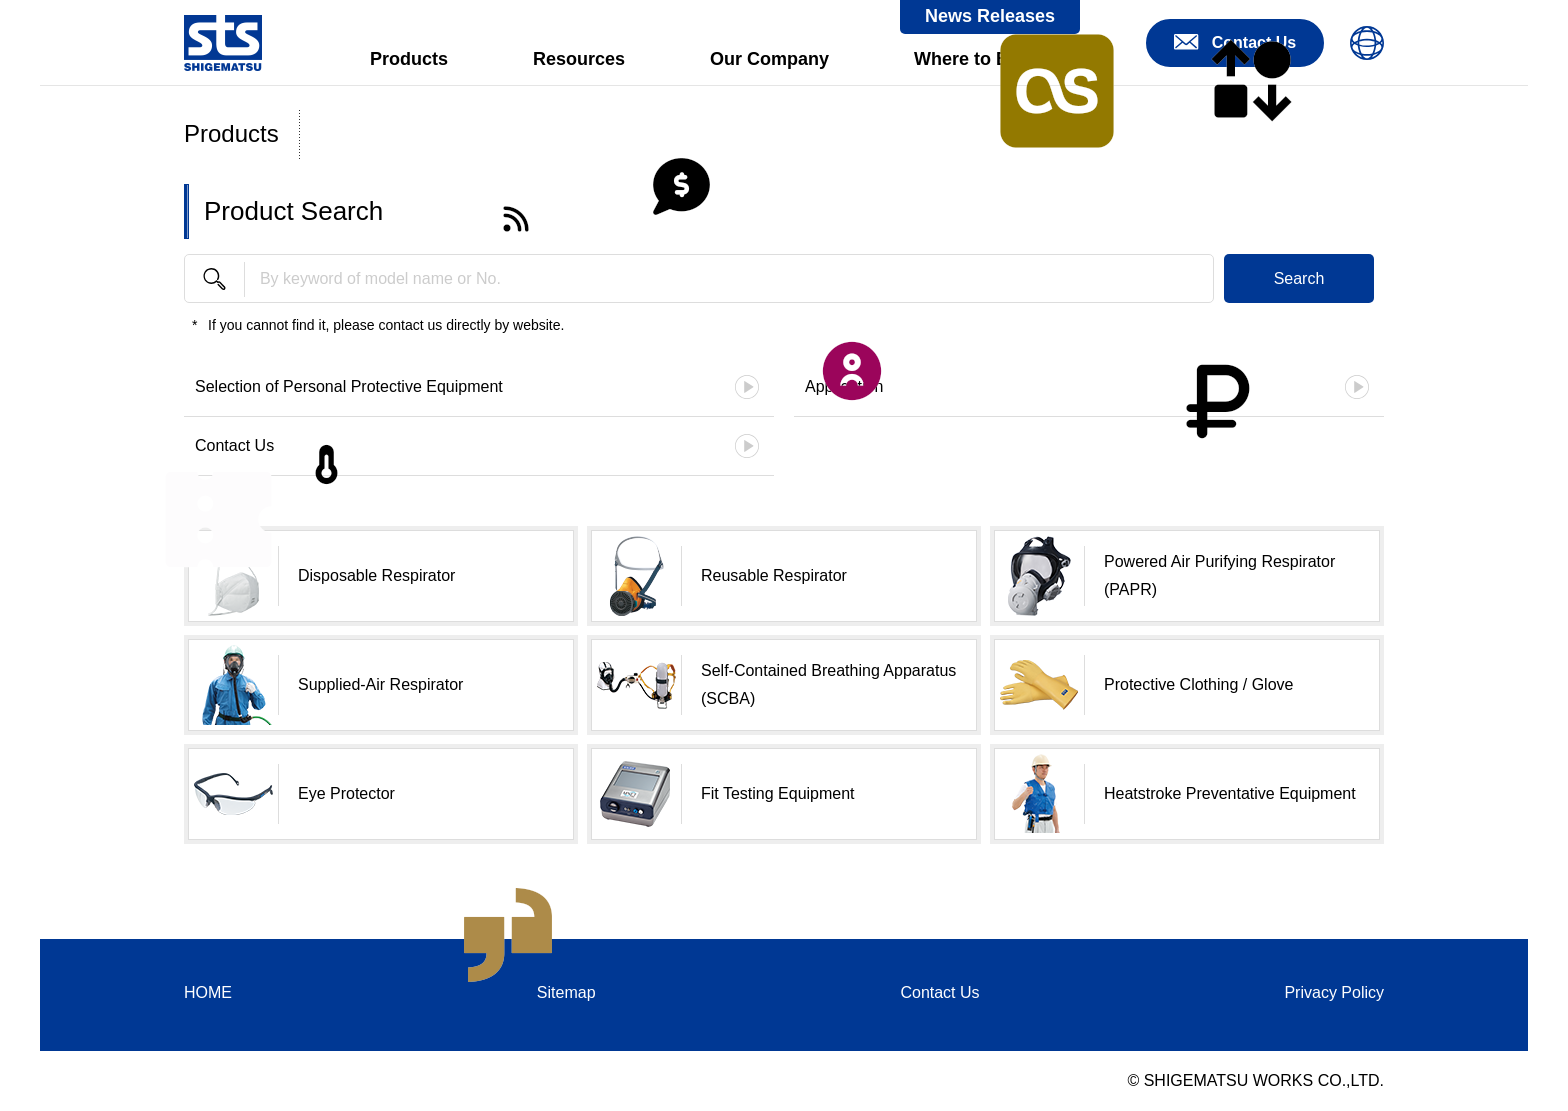 The image size is (1568, 1111). What do you see at coordinates (218, 519) in the screenshot?
I see `view available coupons or discounts` at bounding box center [218, 519].